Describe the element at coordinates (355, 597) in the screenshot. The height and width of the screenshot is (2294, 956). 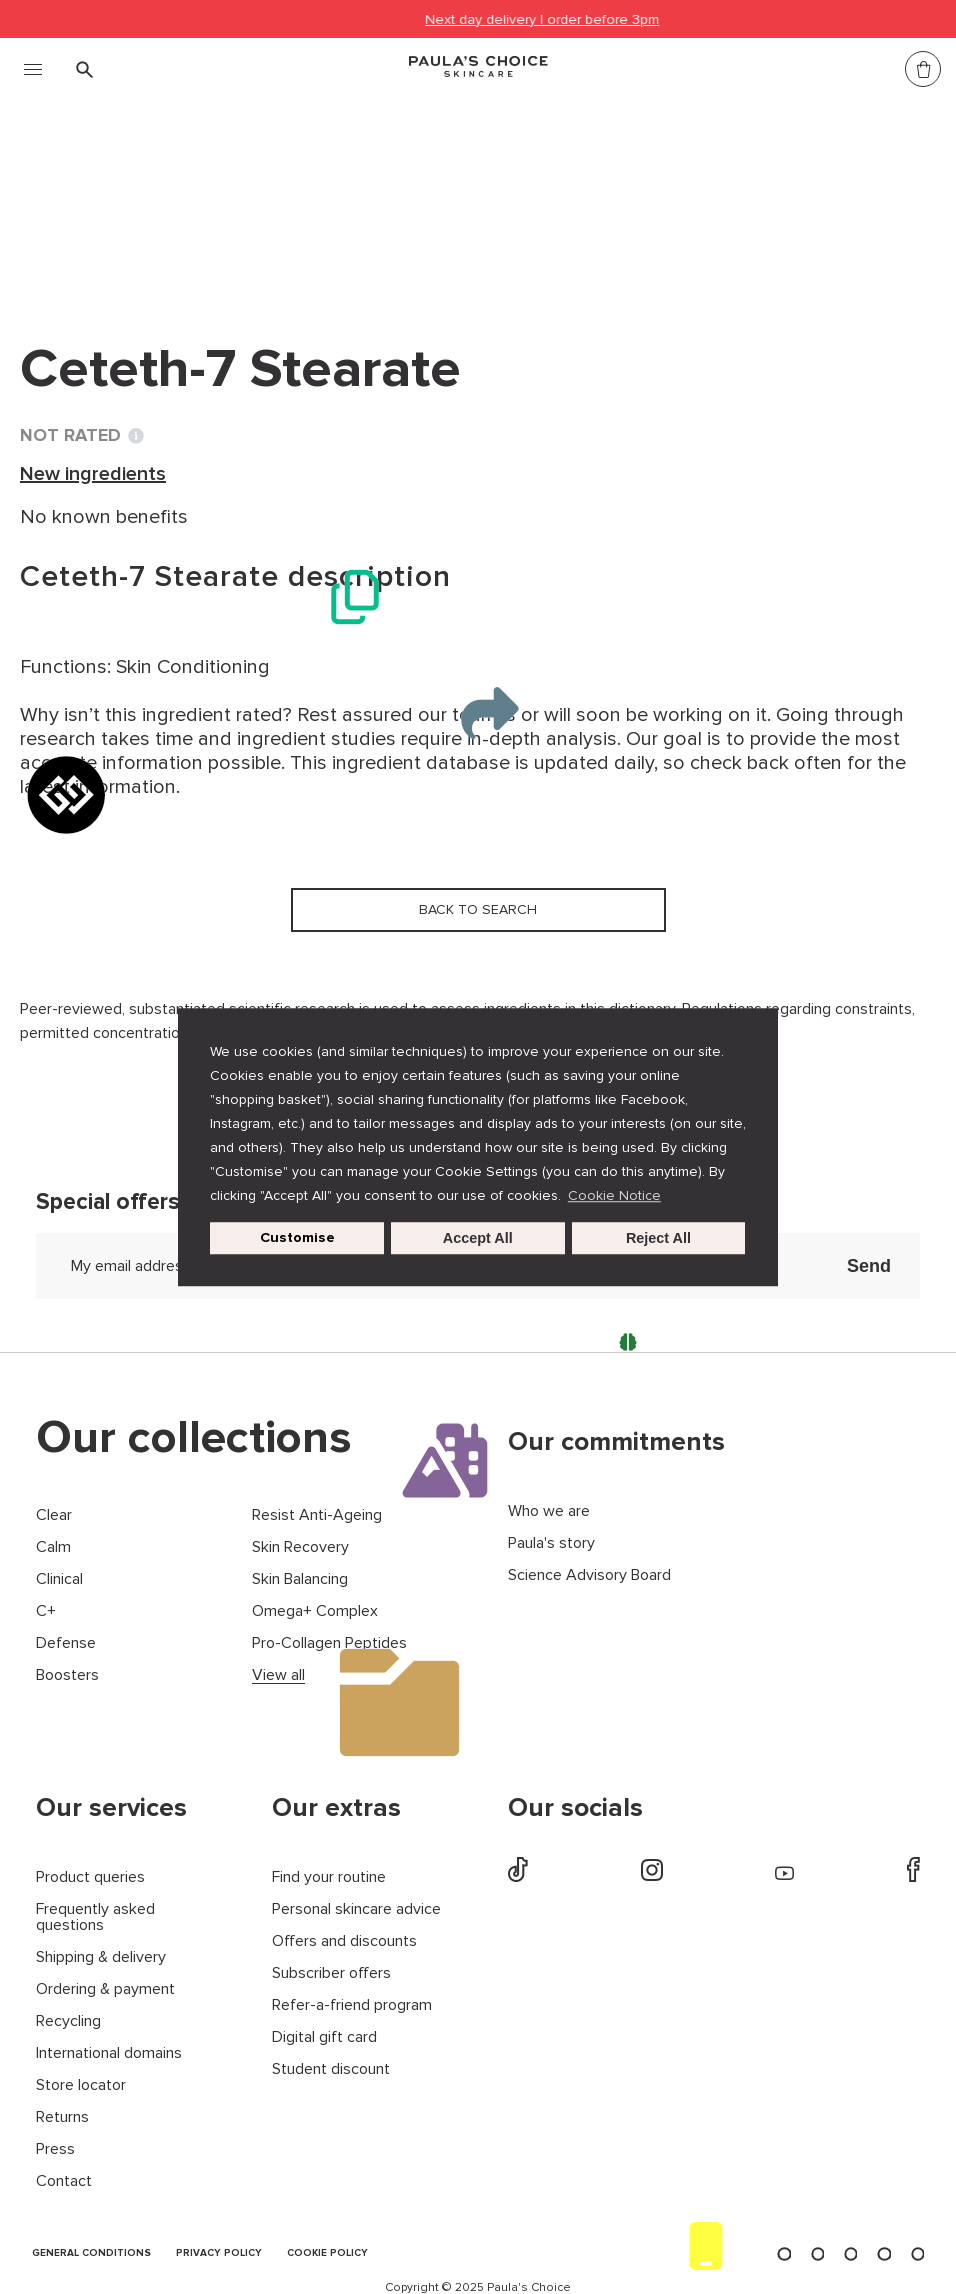
I see `copy to clipboard` at that location.